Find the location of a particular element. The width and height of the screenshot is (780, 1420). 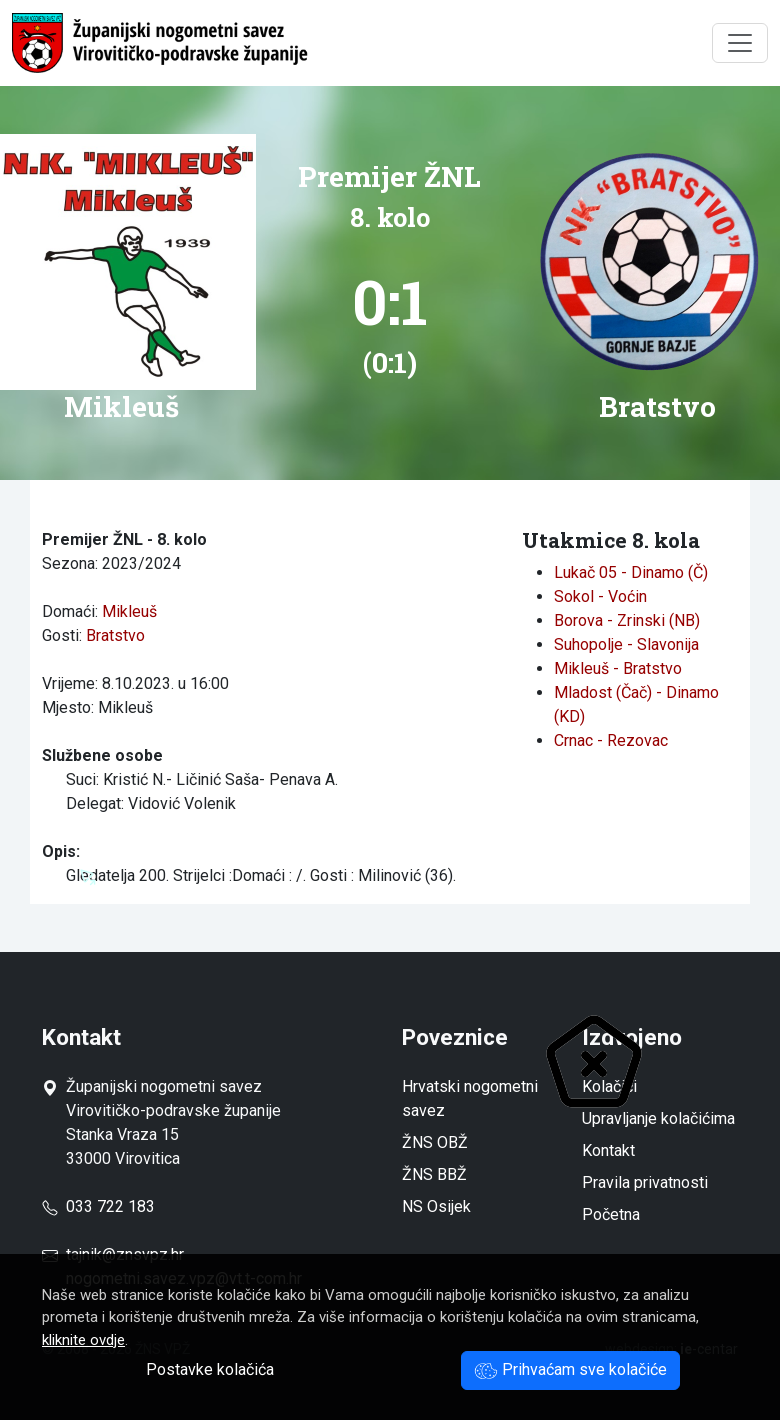

remove or delete a selected shape is located at coordinates (594, 1064).